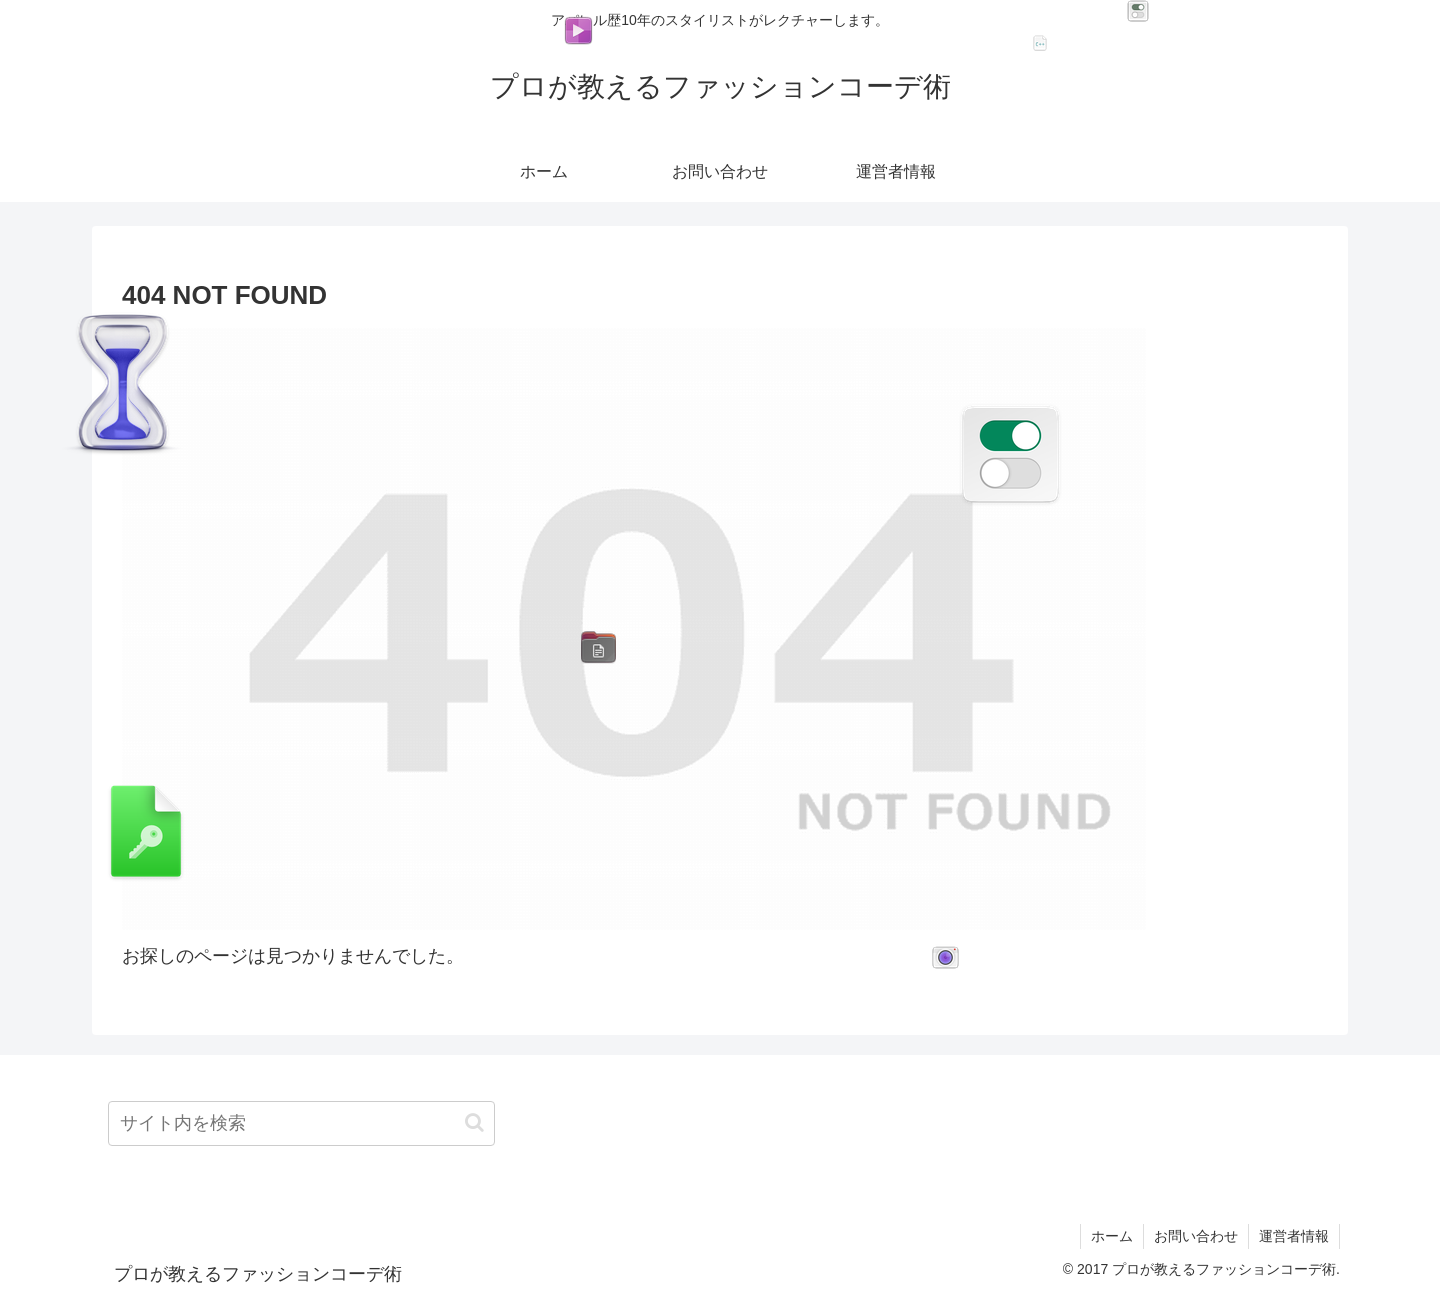 This screenshot has height=1298, width=1440. I want to click on open the cheese webcam application, so click(945, 957).